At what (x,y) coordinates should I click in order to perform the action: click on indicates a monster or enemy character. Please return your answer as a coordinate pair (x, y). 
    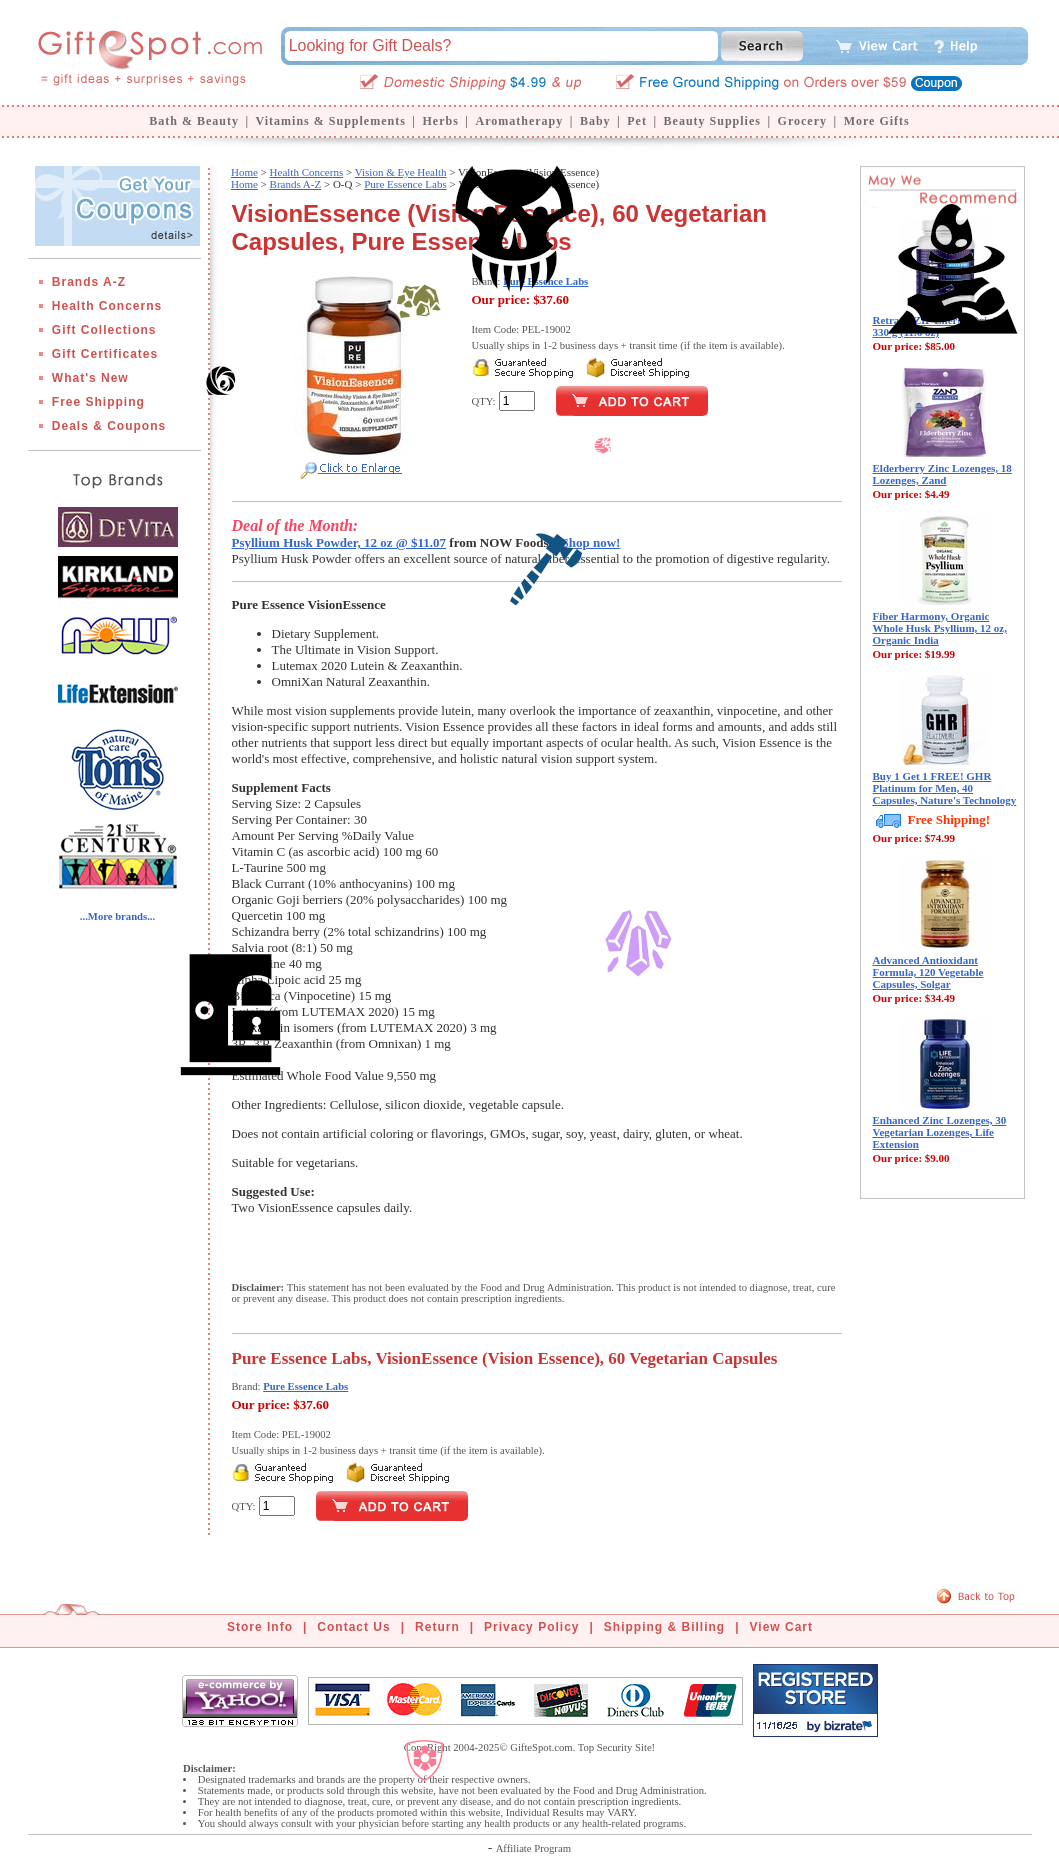
    Looking at the image, I should click on (513, 225).